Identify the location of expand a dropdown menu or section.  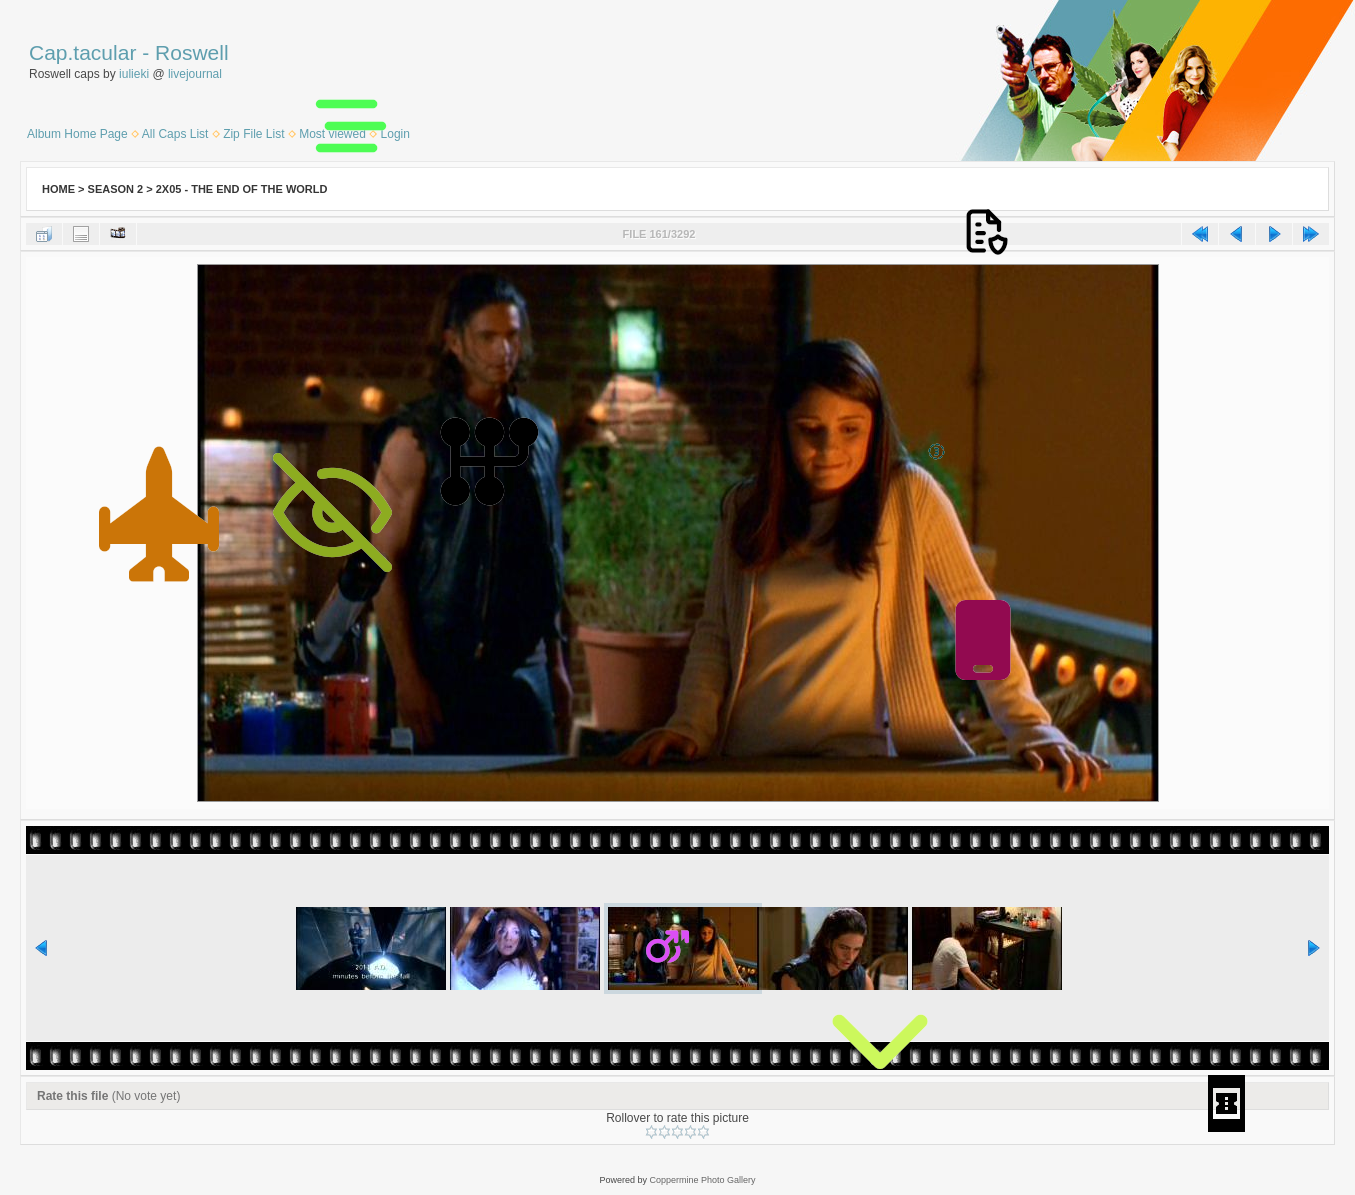
(880, 1035).